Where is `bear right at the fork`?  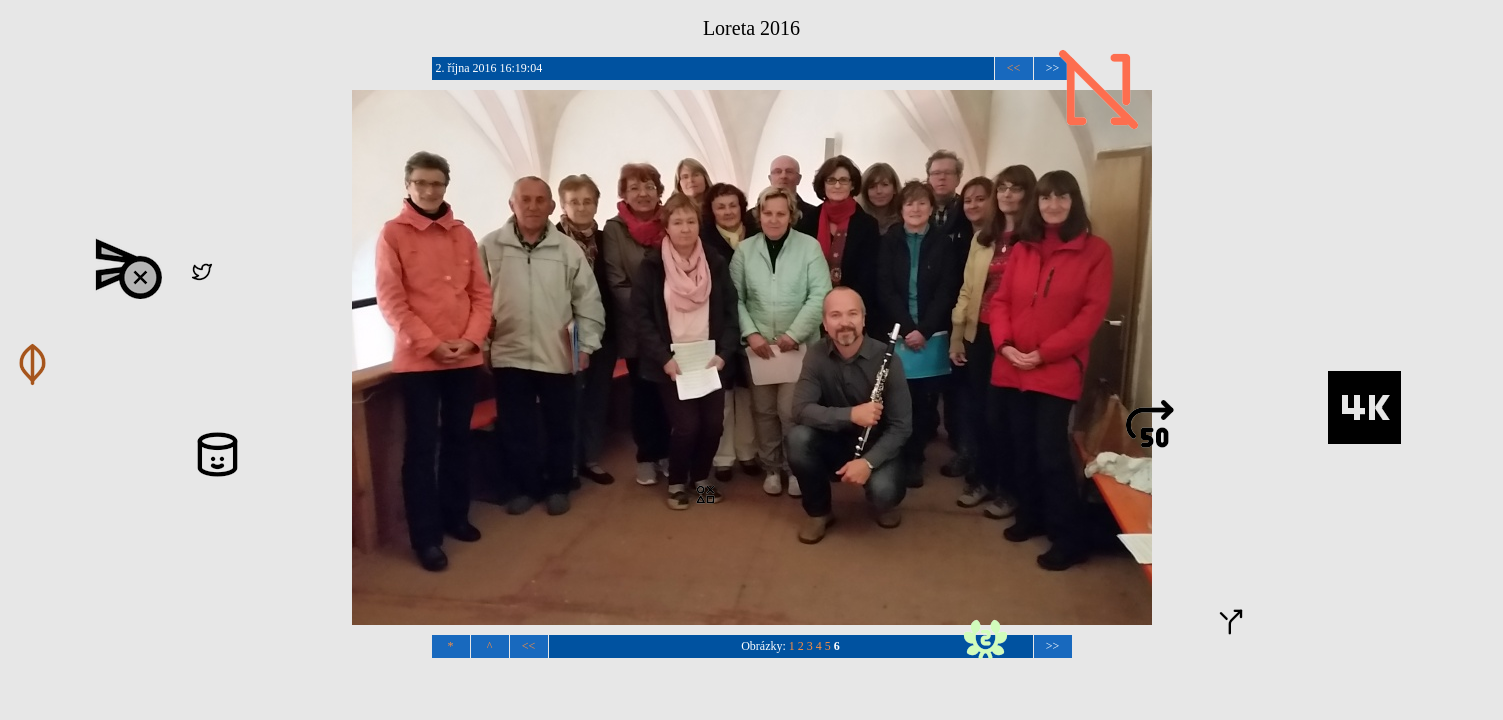 bear right at the fork is located at coordinates (1231, 622).